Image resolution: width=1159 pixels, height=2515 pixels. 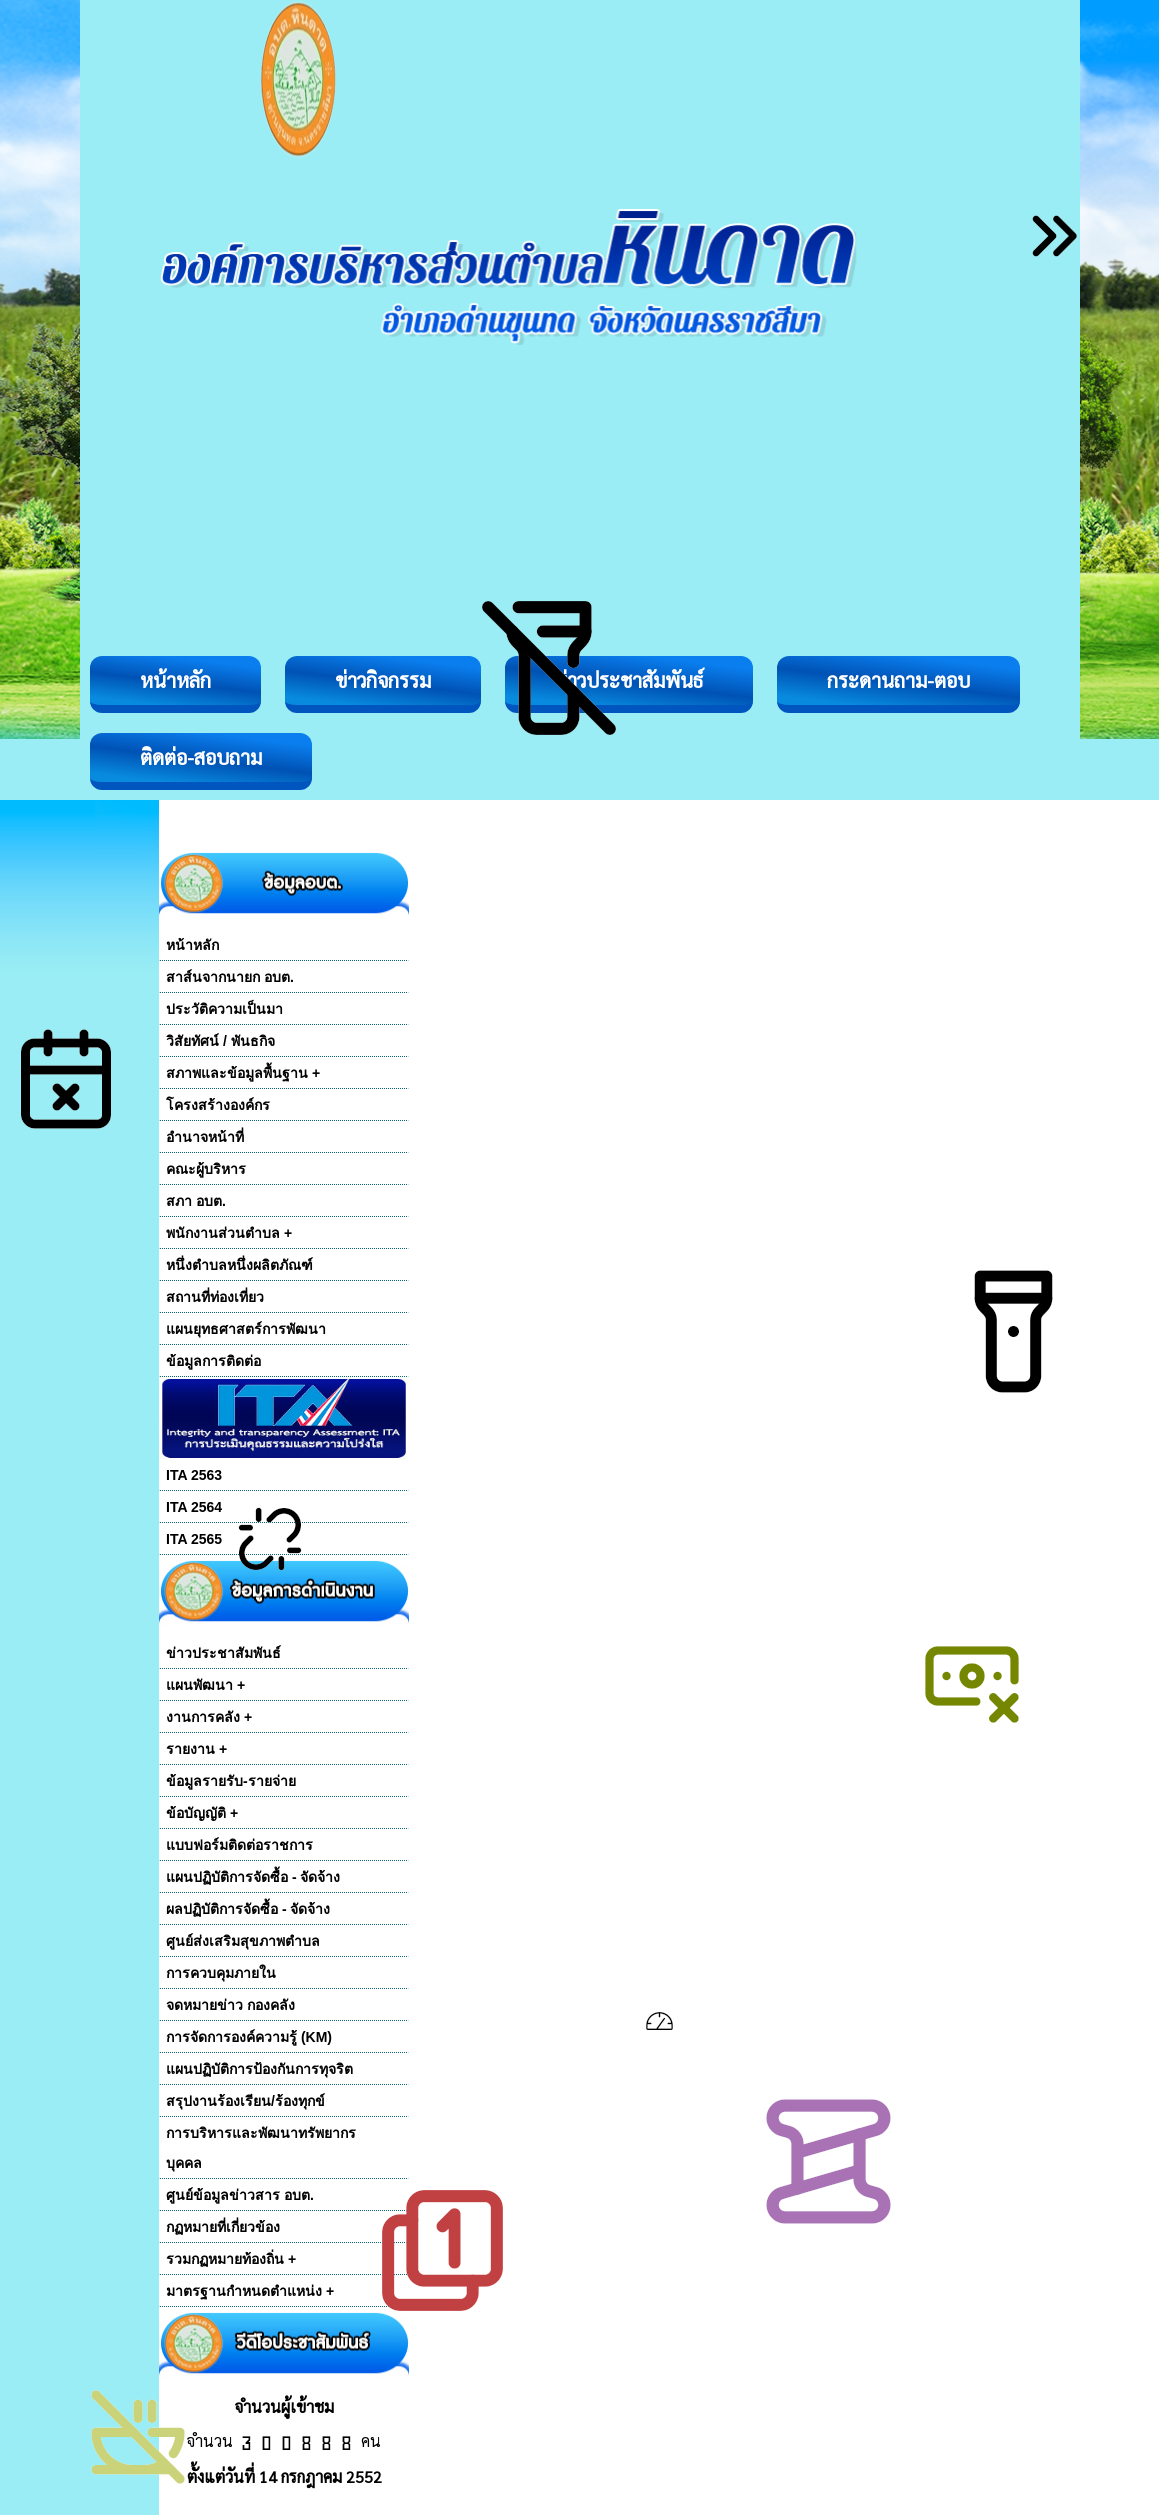 I want to click on skip forward or advance to the next item, so click(x=1053, y=236).